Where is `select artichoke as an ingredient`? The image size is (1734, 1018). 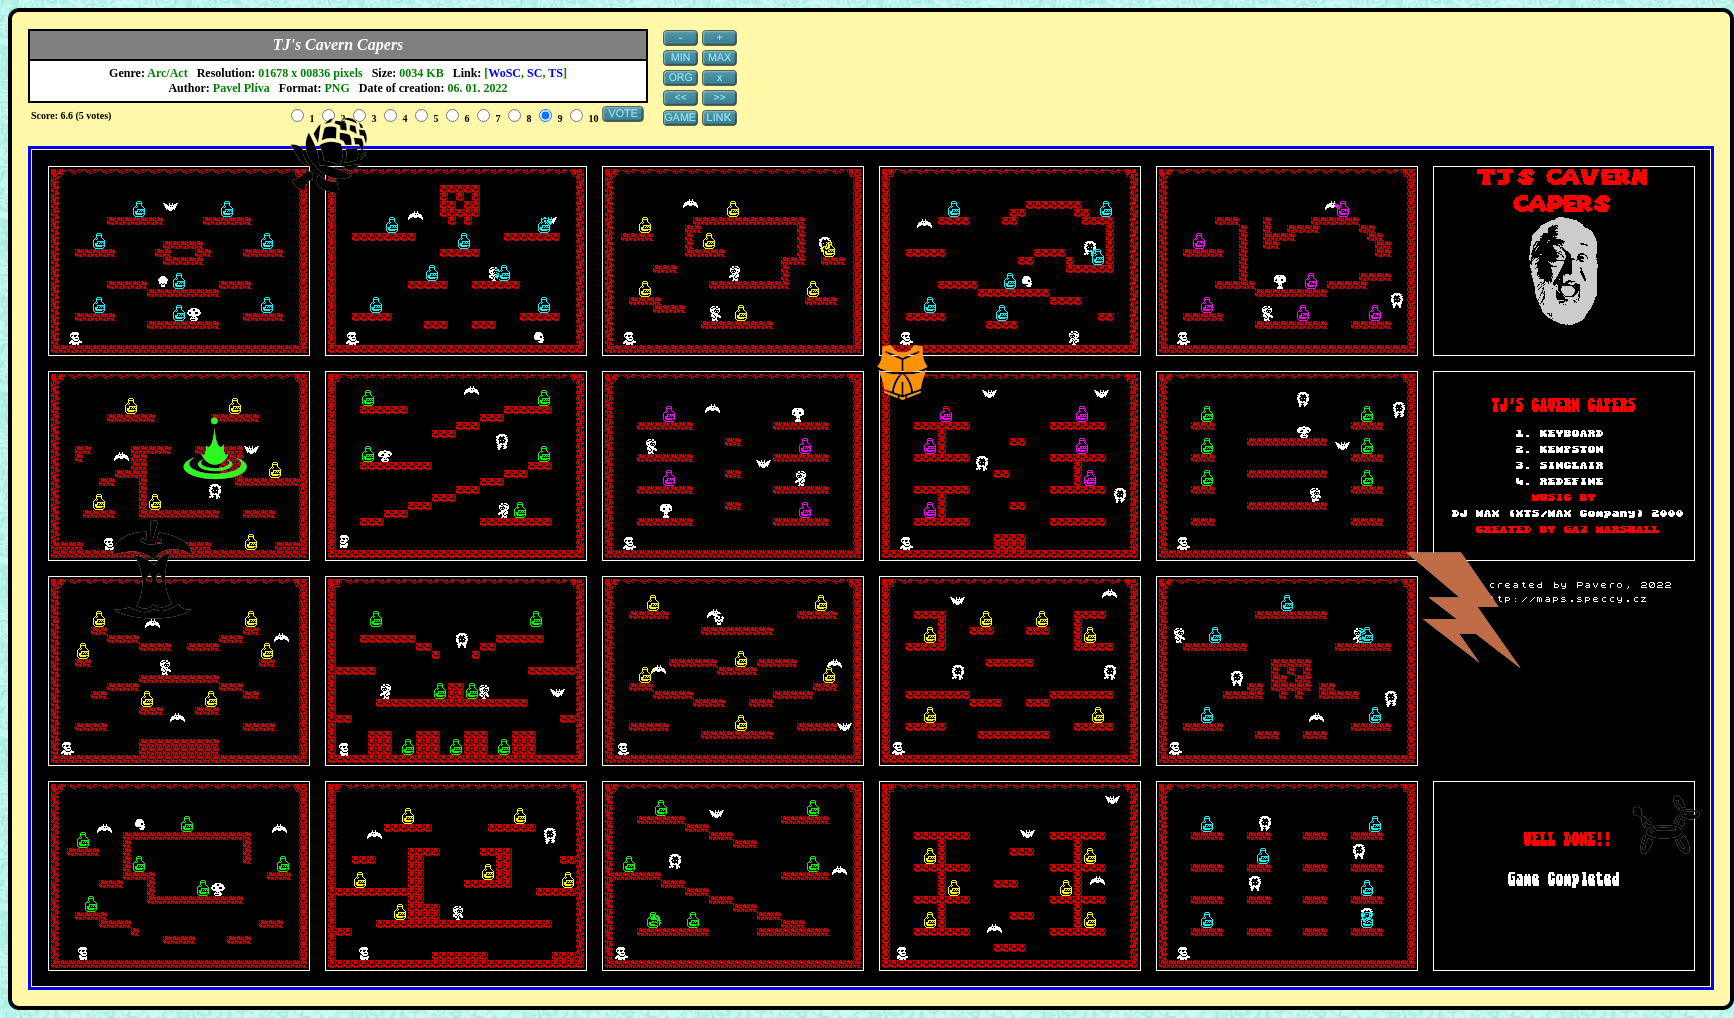
select artichoke as an ingredient is located at coordinates (329, 155).